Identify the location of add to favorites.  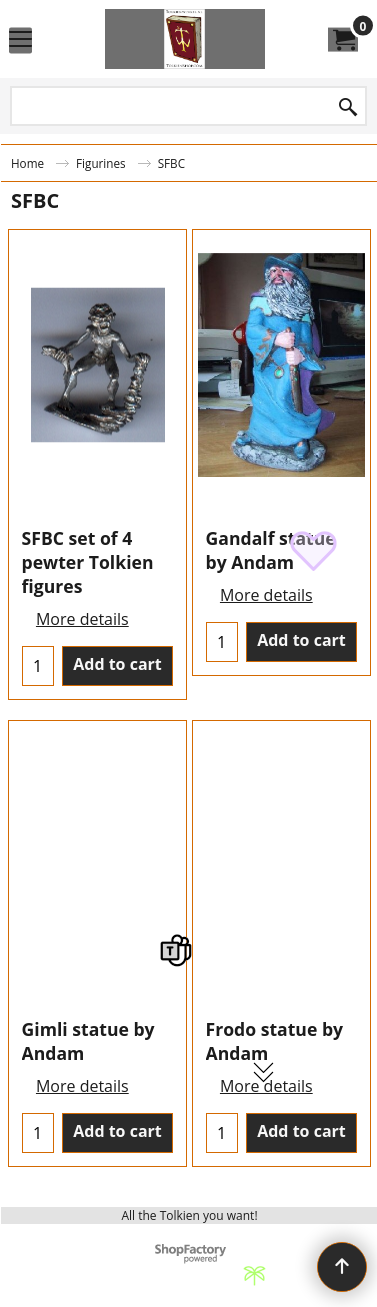
(313, 549).